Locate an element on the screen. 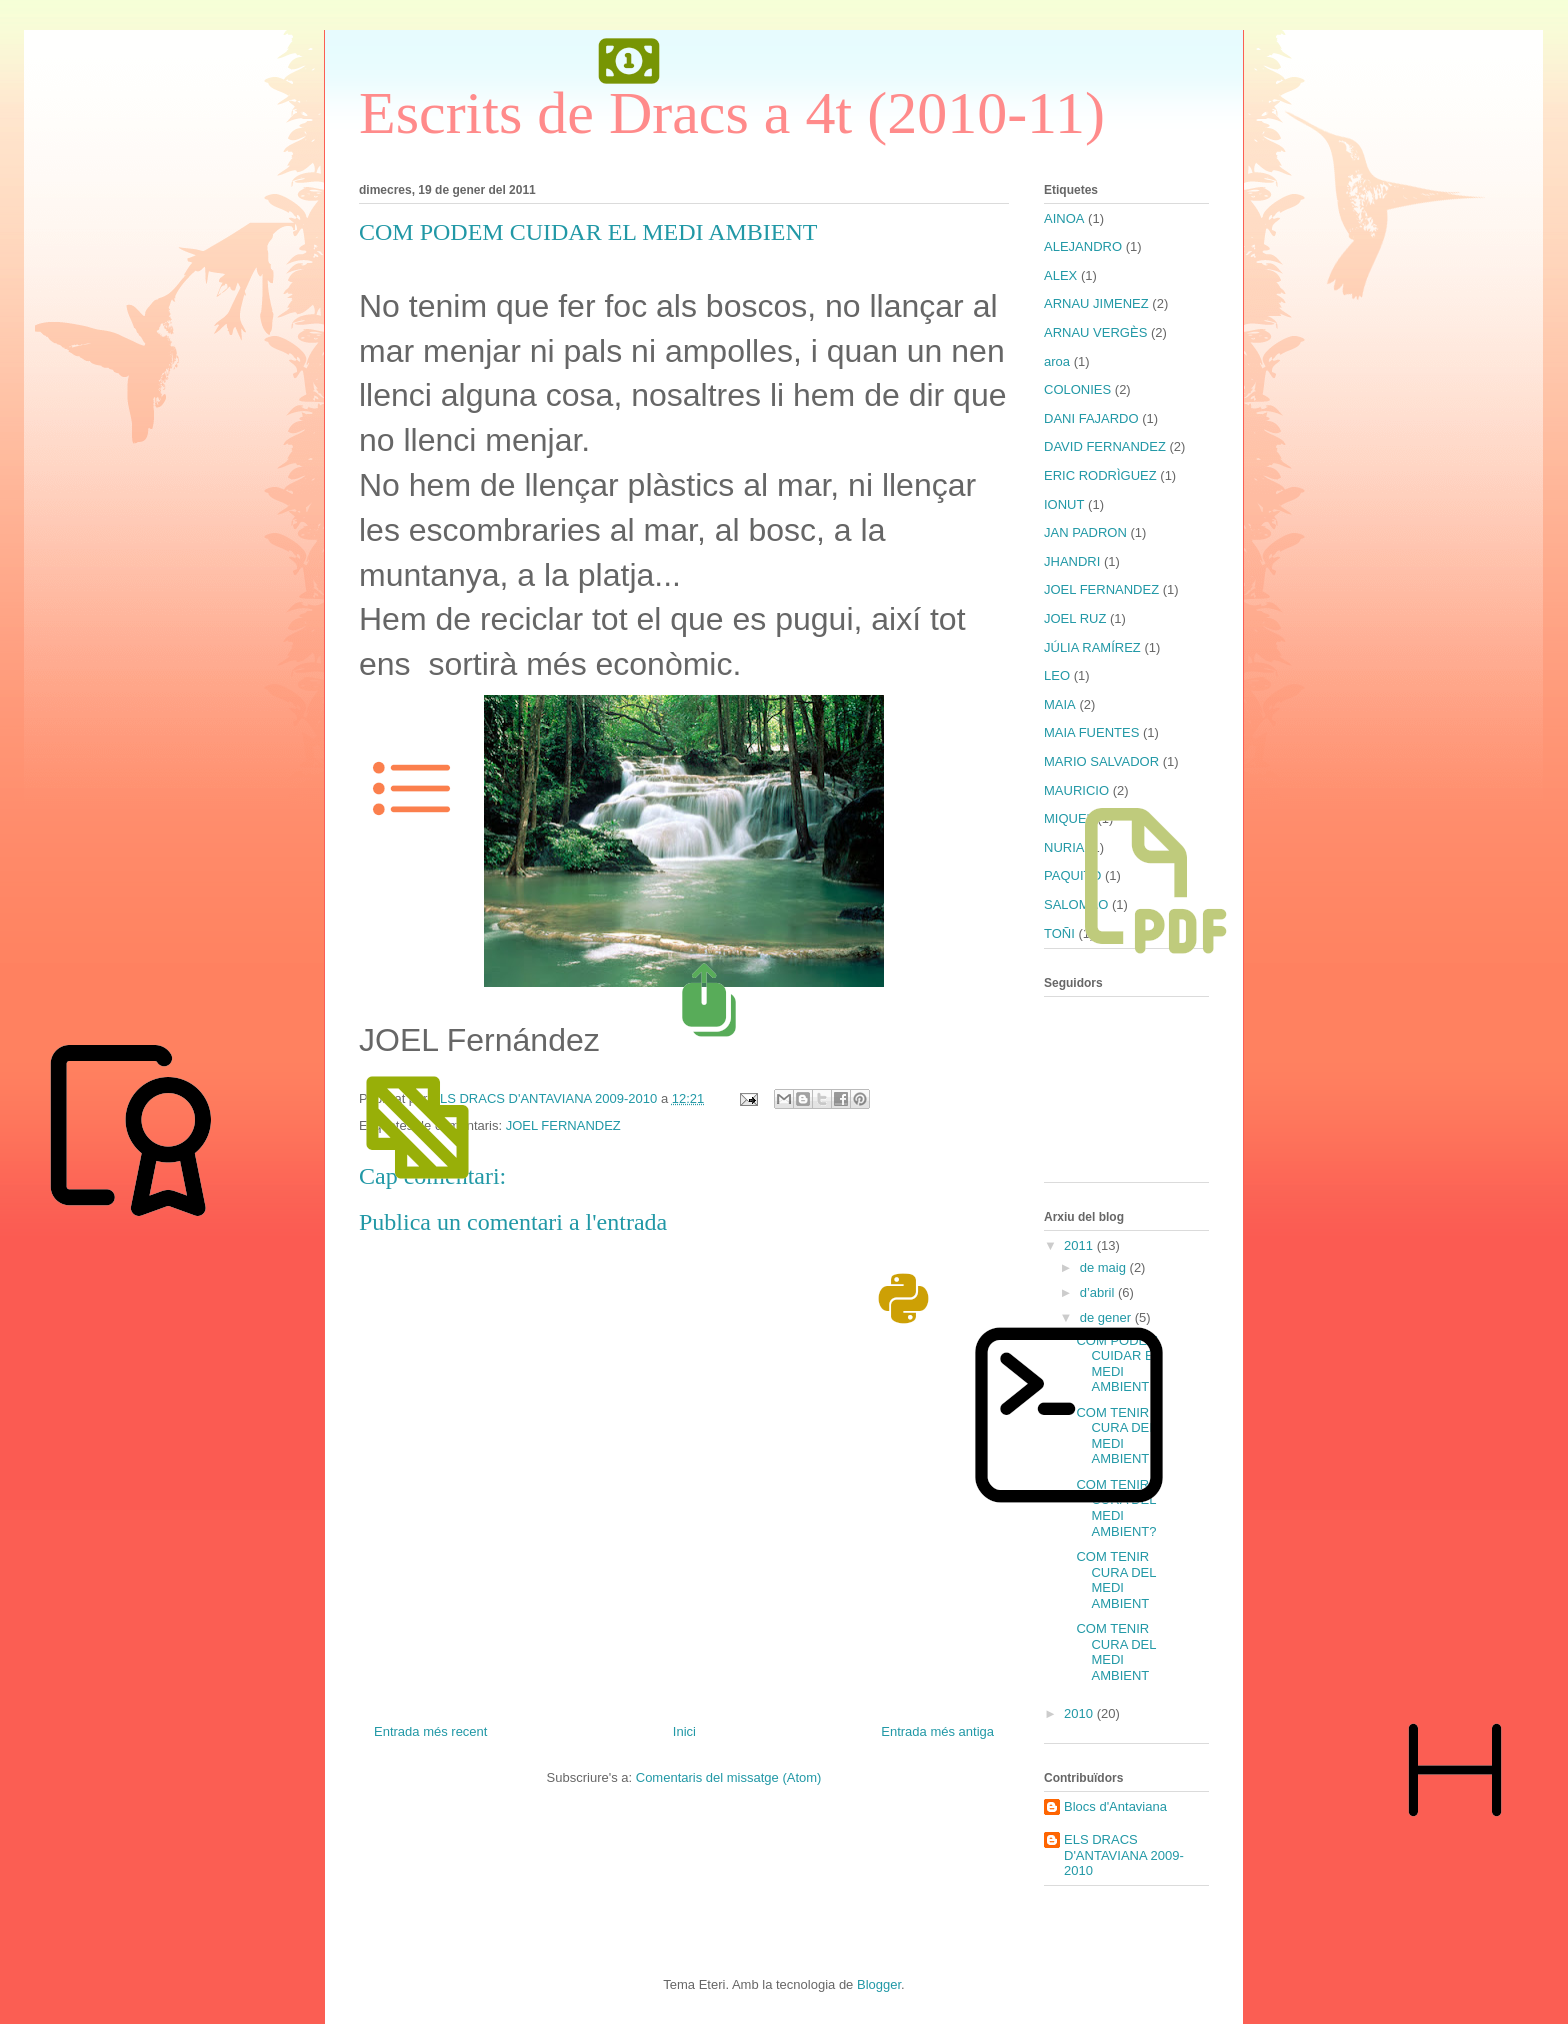  apply heading text formatting is located at coordinates (1455, 1770).